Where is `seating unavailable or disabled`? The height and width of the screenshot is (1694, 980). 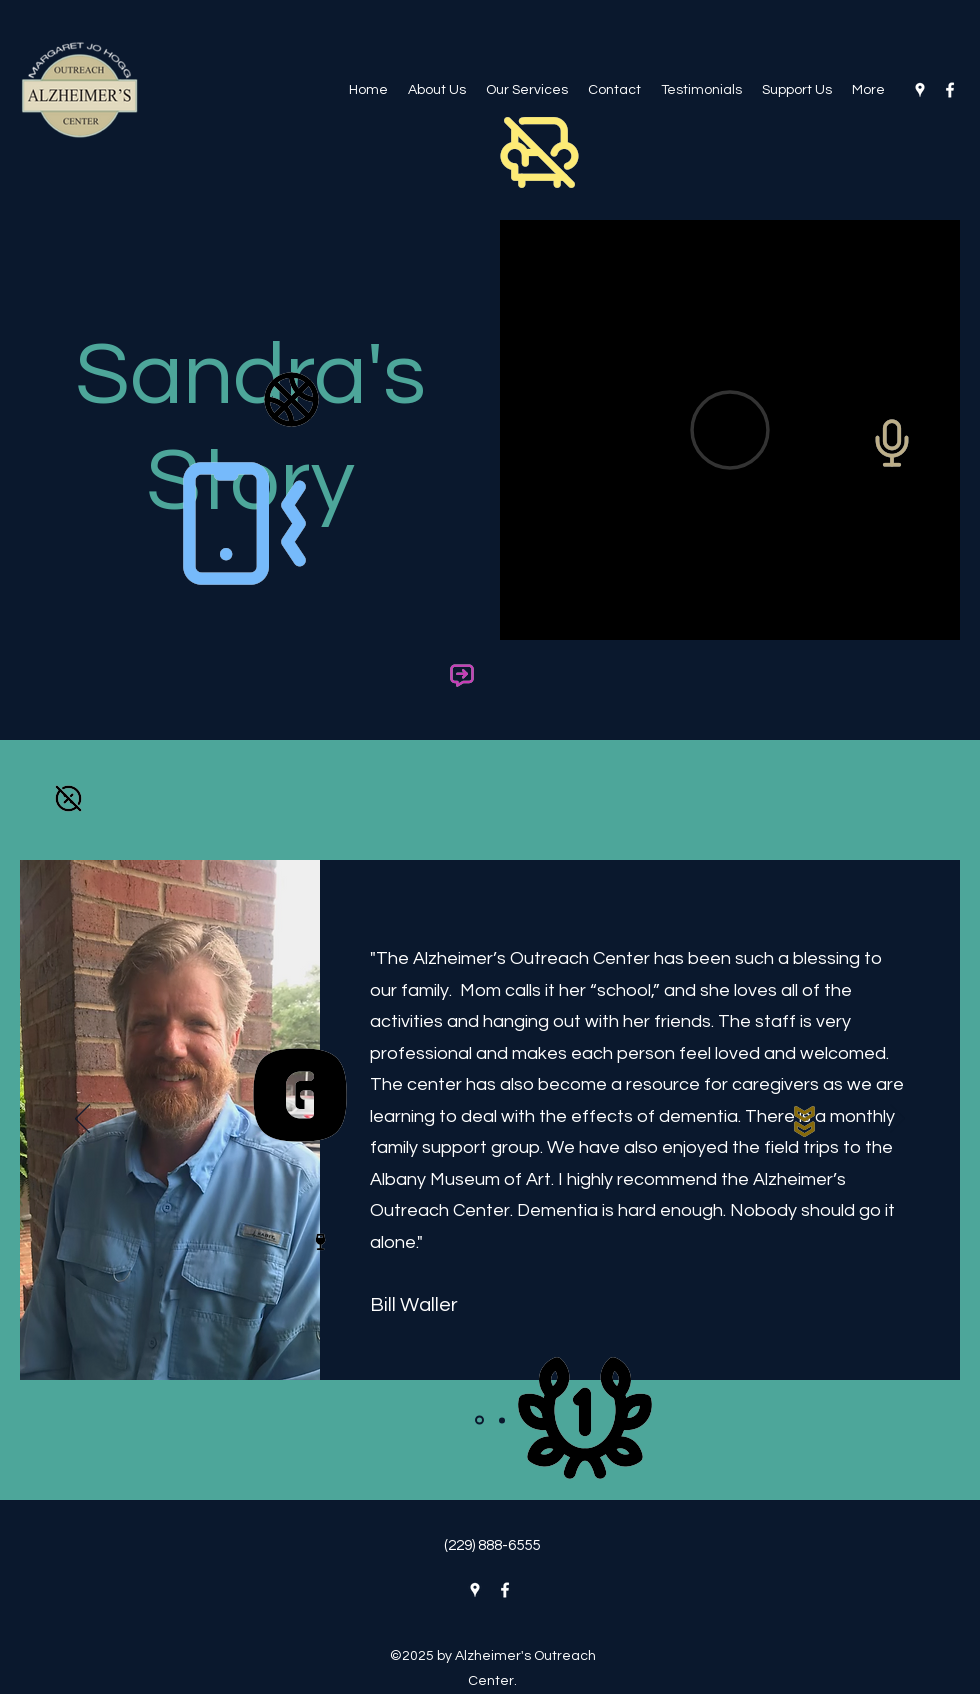 seating unavailable or disabled is located at coordinates (539, 152).